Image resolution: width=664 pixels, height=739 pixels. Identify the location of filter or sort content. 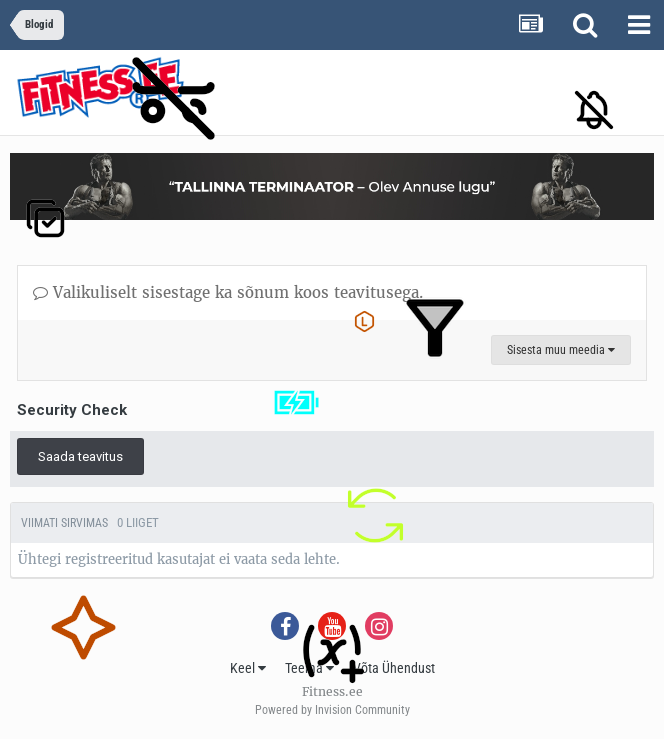
(435, 328).